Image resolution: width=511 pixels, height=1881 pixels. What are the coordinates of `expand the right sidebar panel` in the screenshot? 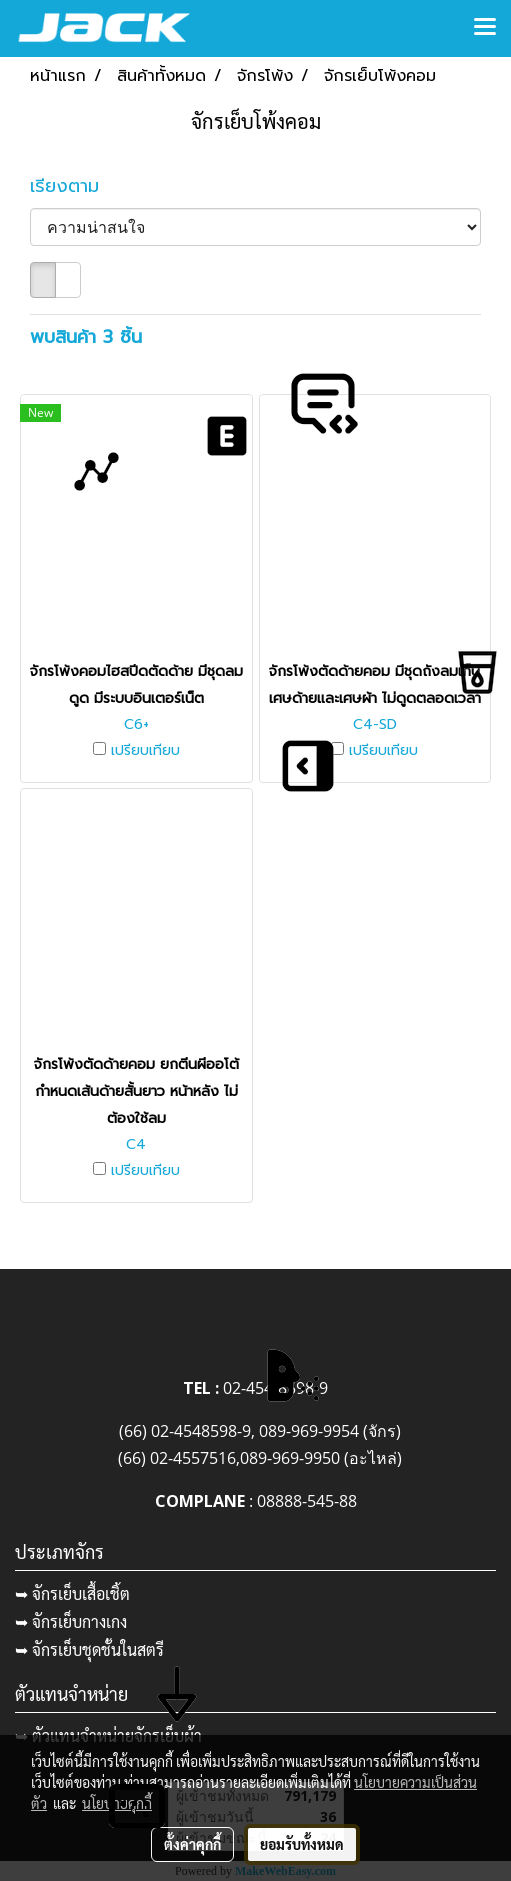 It's located at (308, 766).